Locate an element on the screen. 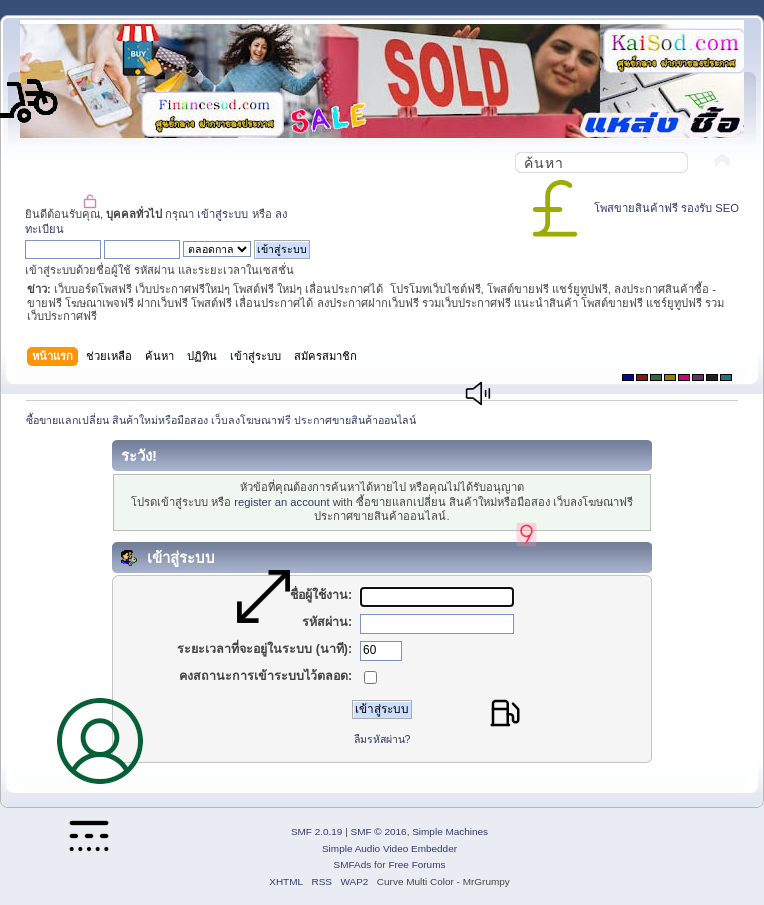 Image resolution: width=764 pixels, height=905 pixels. indicates the number nine in a sequence or list is located at coordinates (526, 534).